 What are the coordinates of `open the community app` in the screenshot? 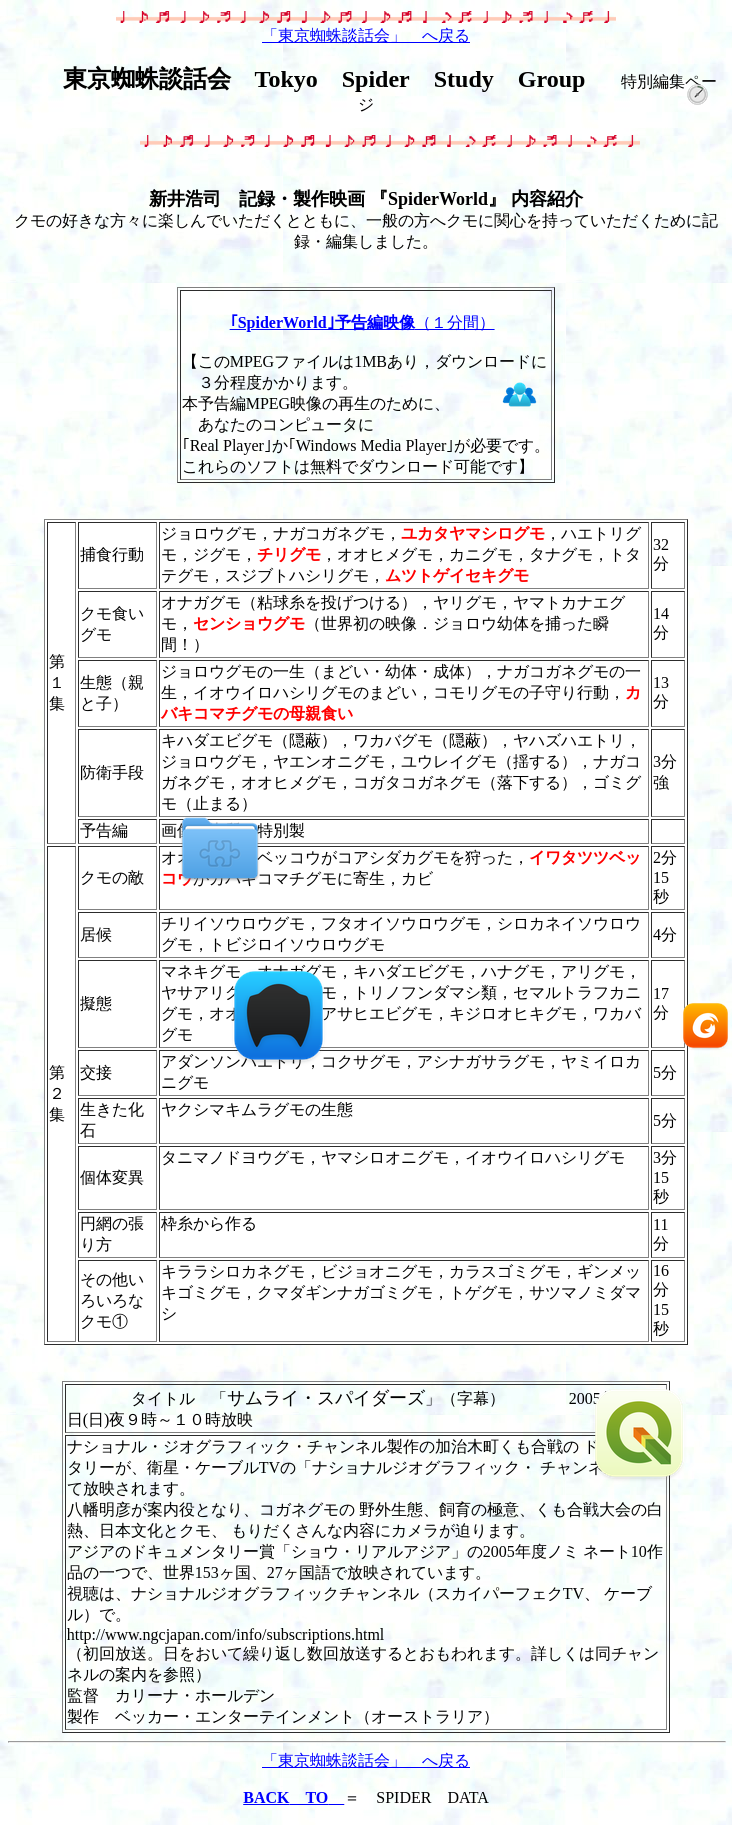 It's located at (519, 394).